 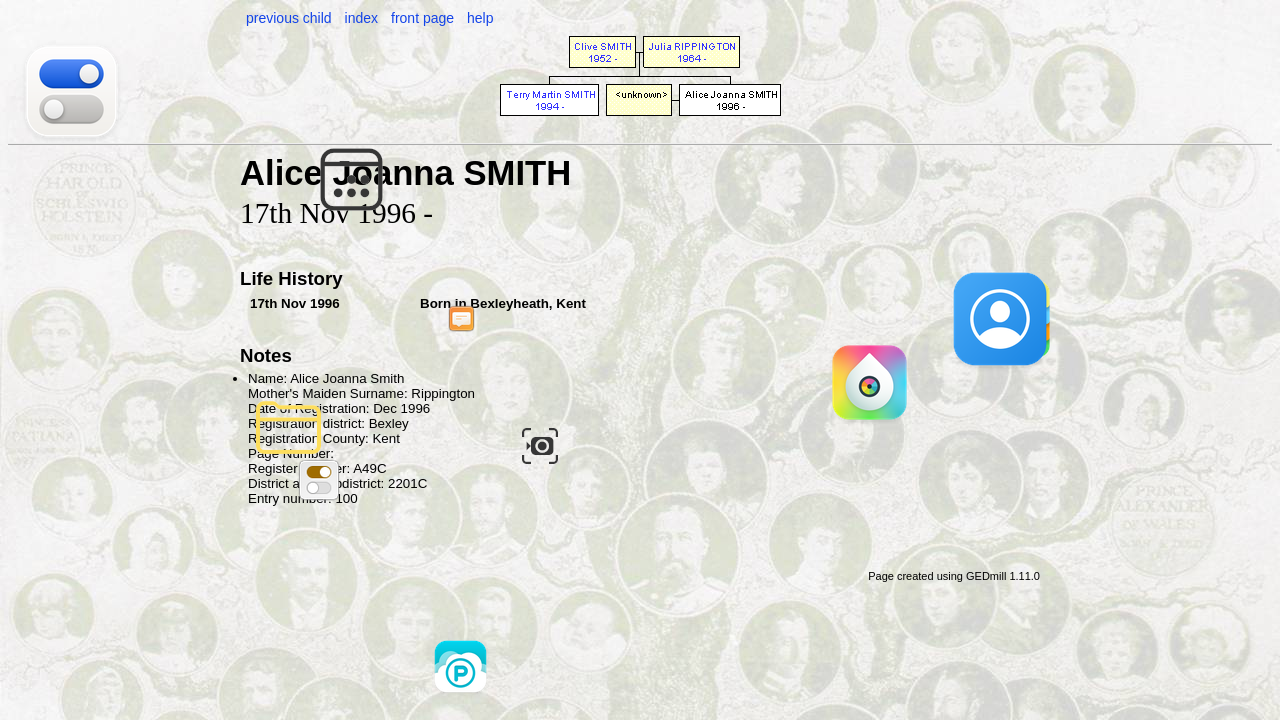 What do you see at coordinates (351, 179) in the screenshot?
I see `open calendar application` at bounding box center [351, 179].